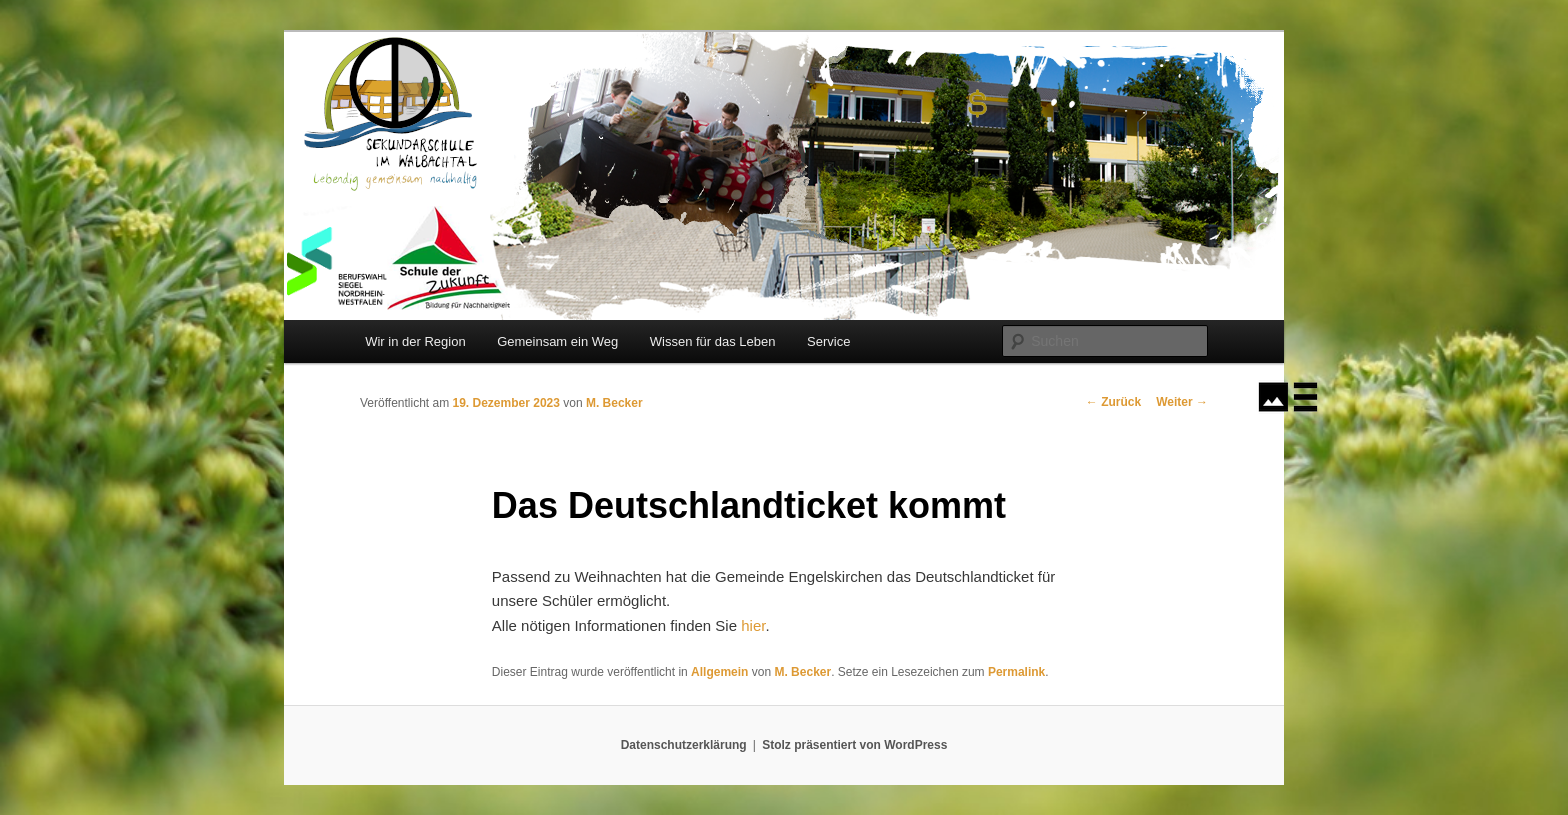  What do you see at coordinates (977, 103) in the screenshot?
I see `view account balance or financial information` at bounding box center [977, 103].